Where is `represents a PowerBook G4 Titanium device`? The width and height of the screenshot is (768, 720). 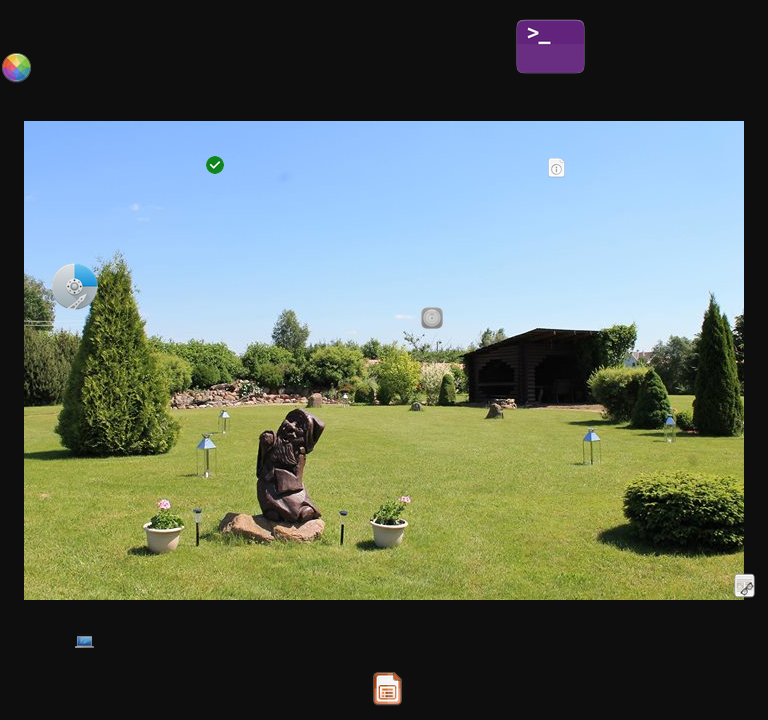
represents a PowerBook G4 Titanium device is located at coordinates (84, 641).